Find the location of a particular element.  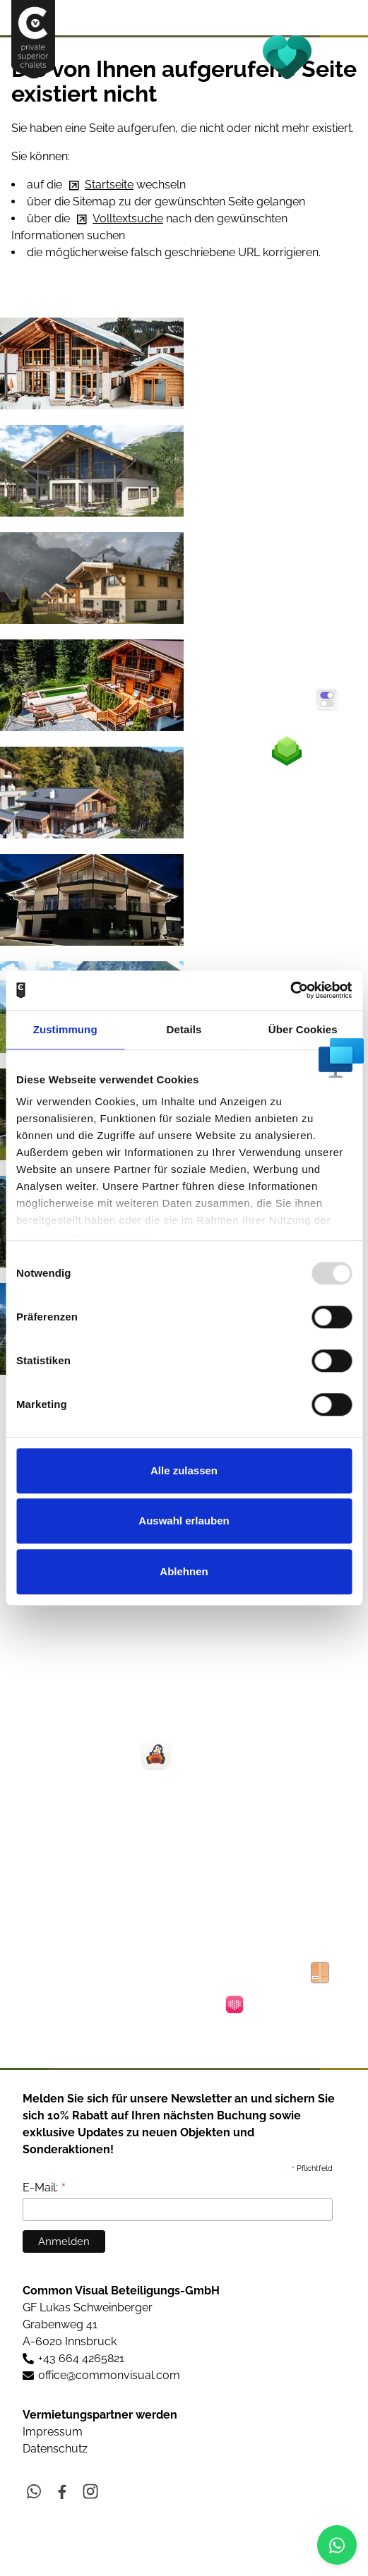

open unity tweak tool settings is located at coordinates (327, 699).